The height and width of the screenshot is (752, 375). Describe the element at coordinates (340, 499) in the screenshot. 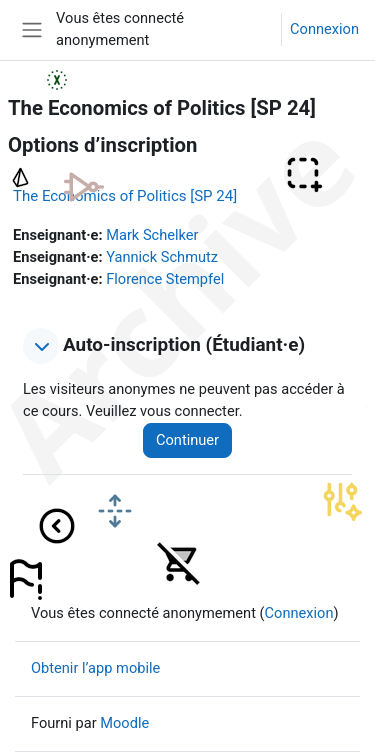

I see `access AI-powered or smart settings adjustments` at that location.